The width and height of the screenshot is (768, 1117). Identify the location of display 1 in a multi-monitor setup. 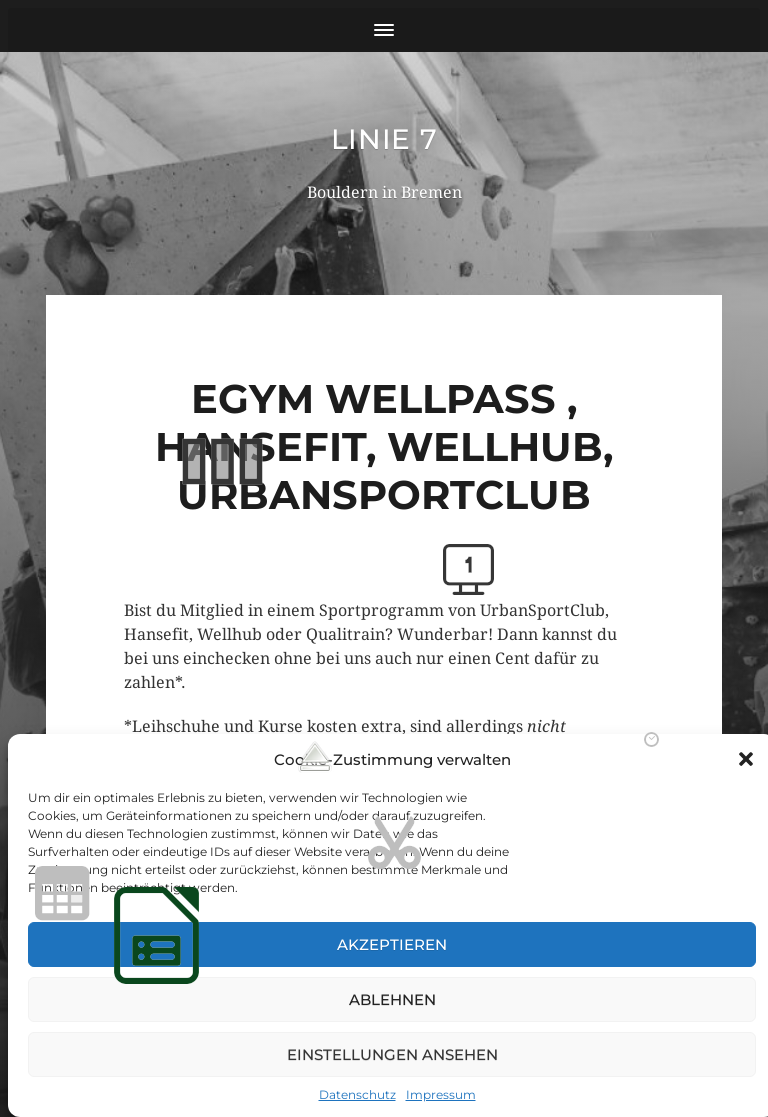
(468, 569).